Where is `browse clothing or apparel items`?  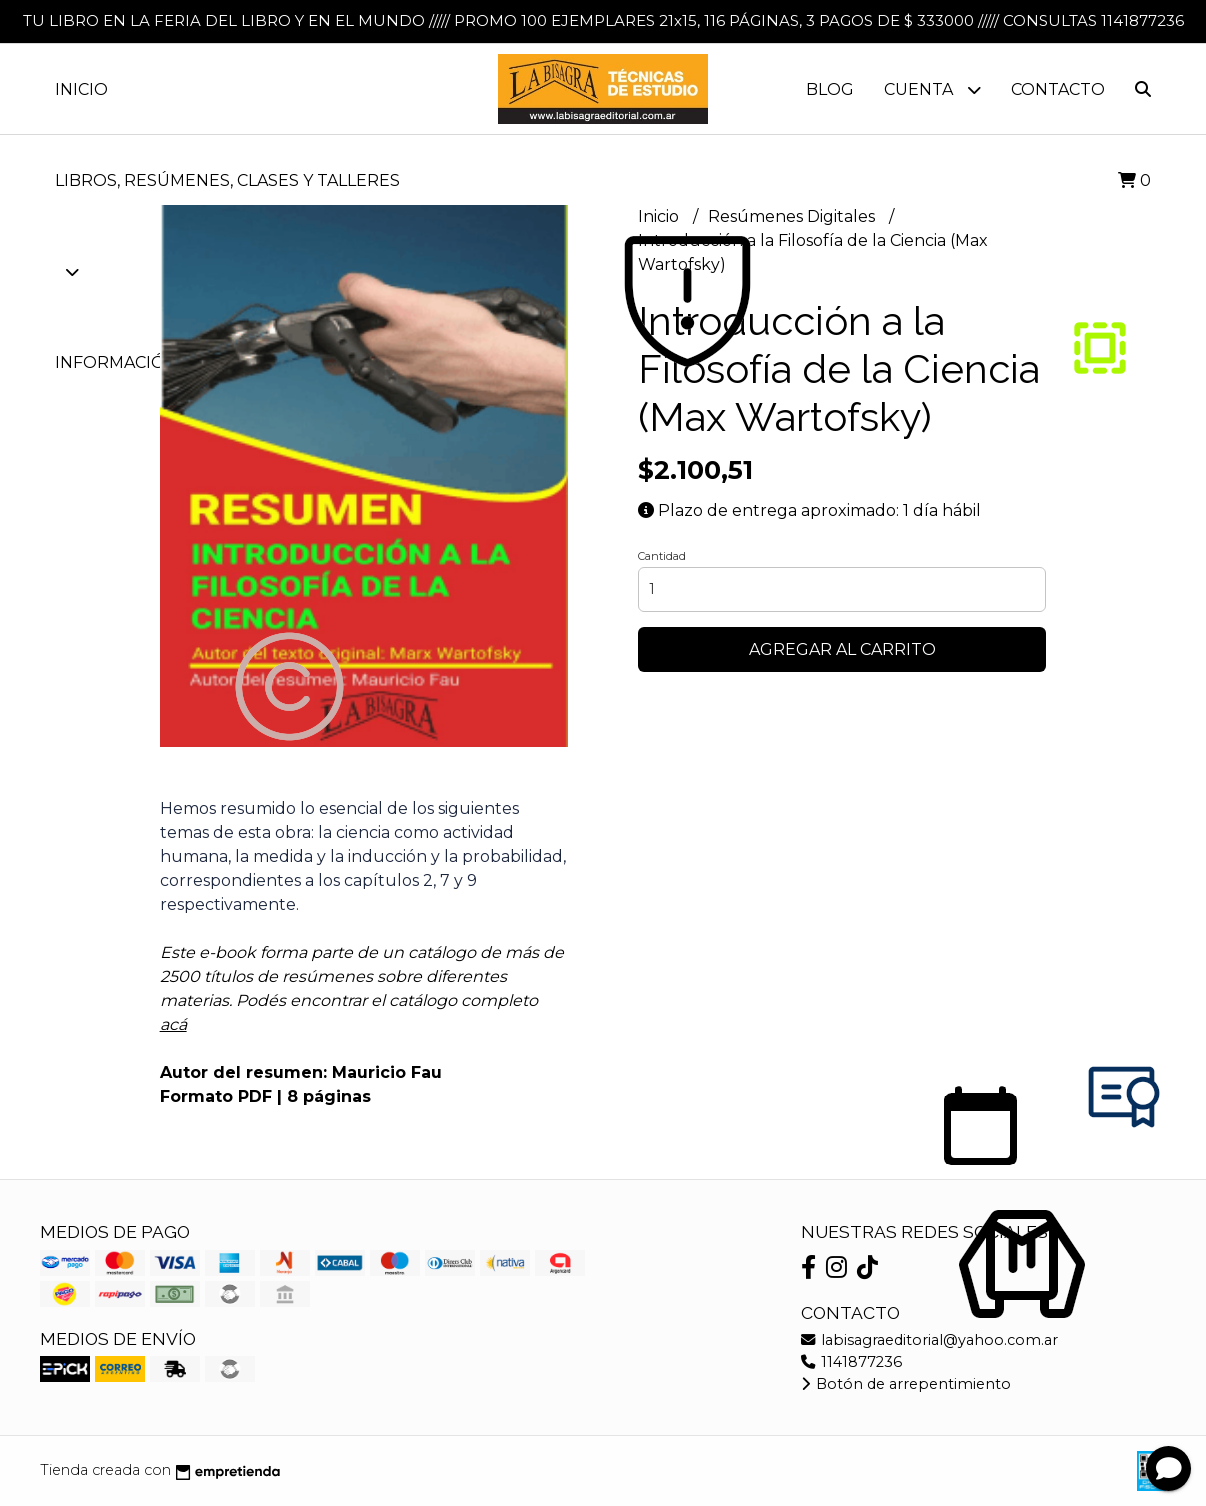
browse clothing or apparel items is located at coordinates (1022, 1264).